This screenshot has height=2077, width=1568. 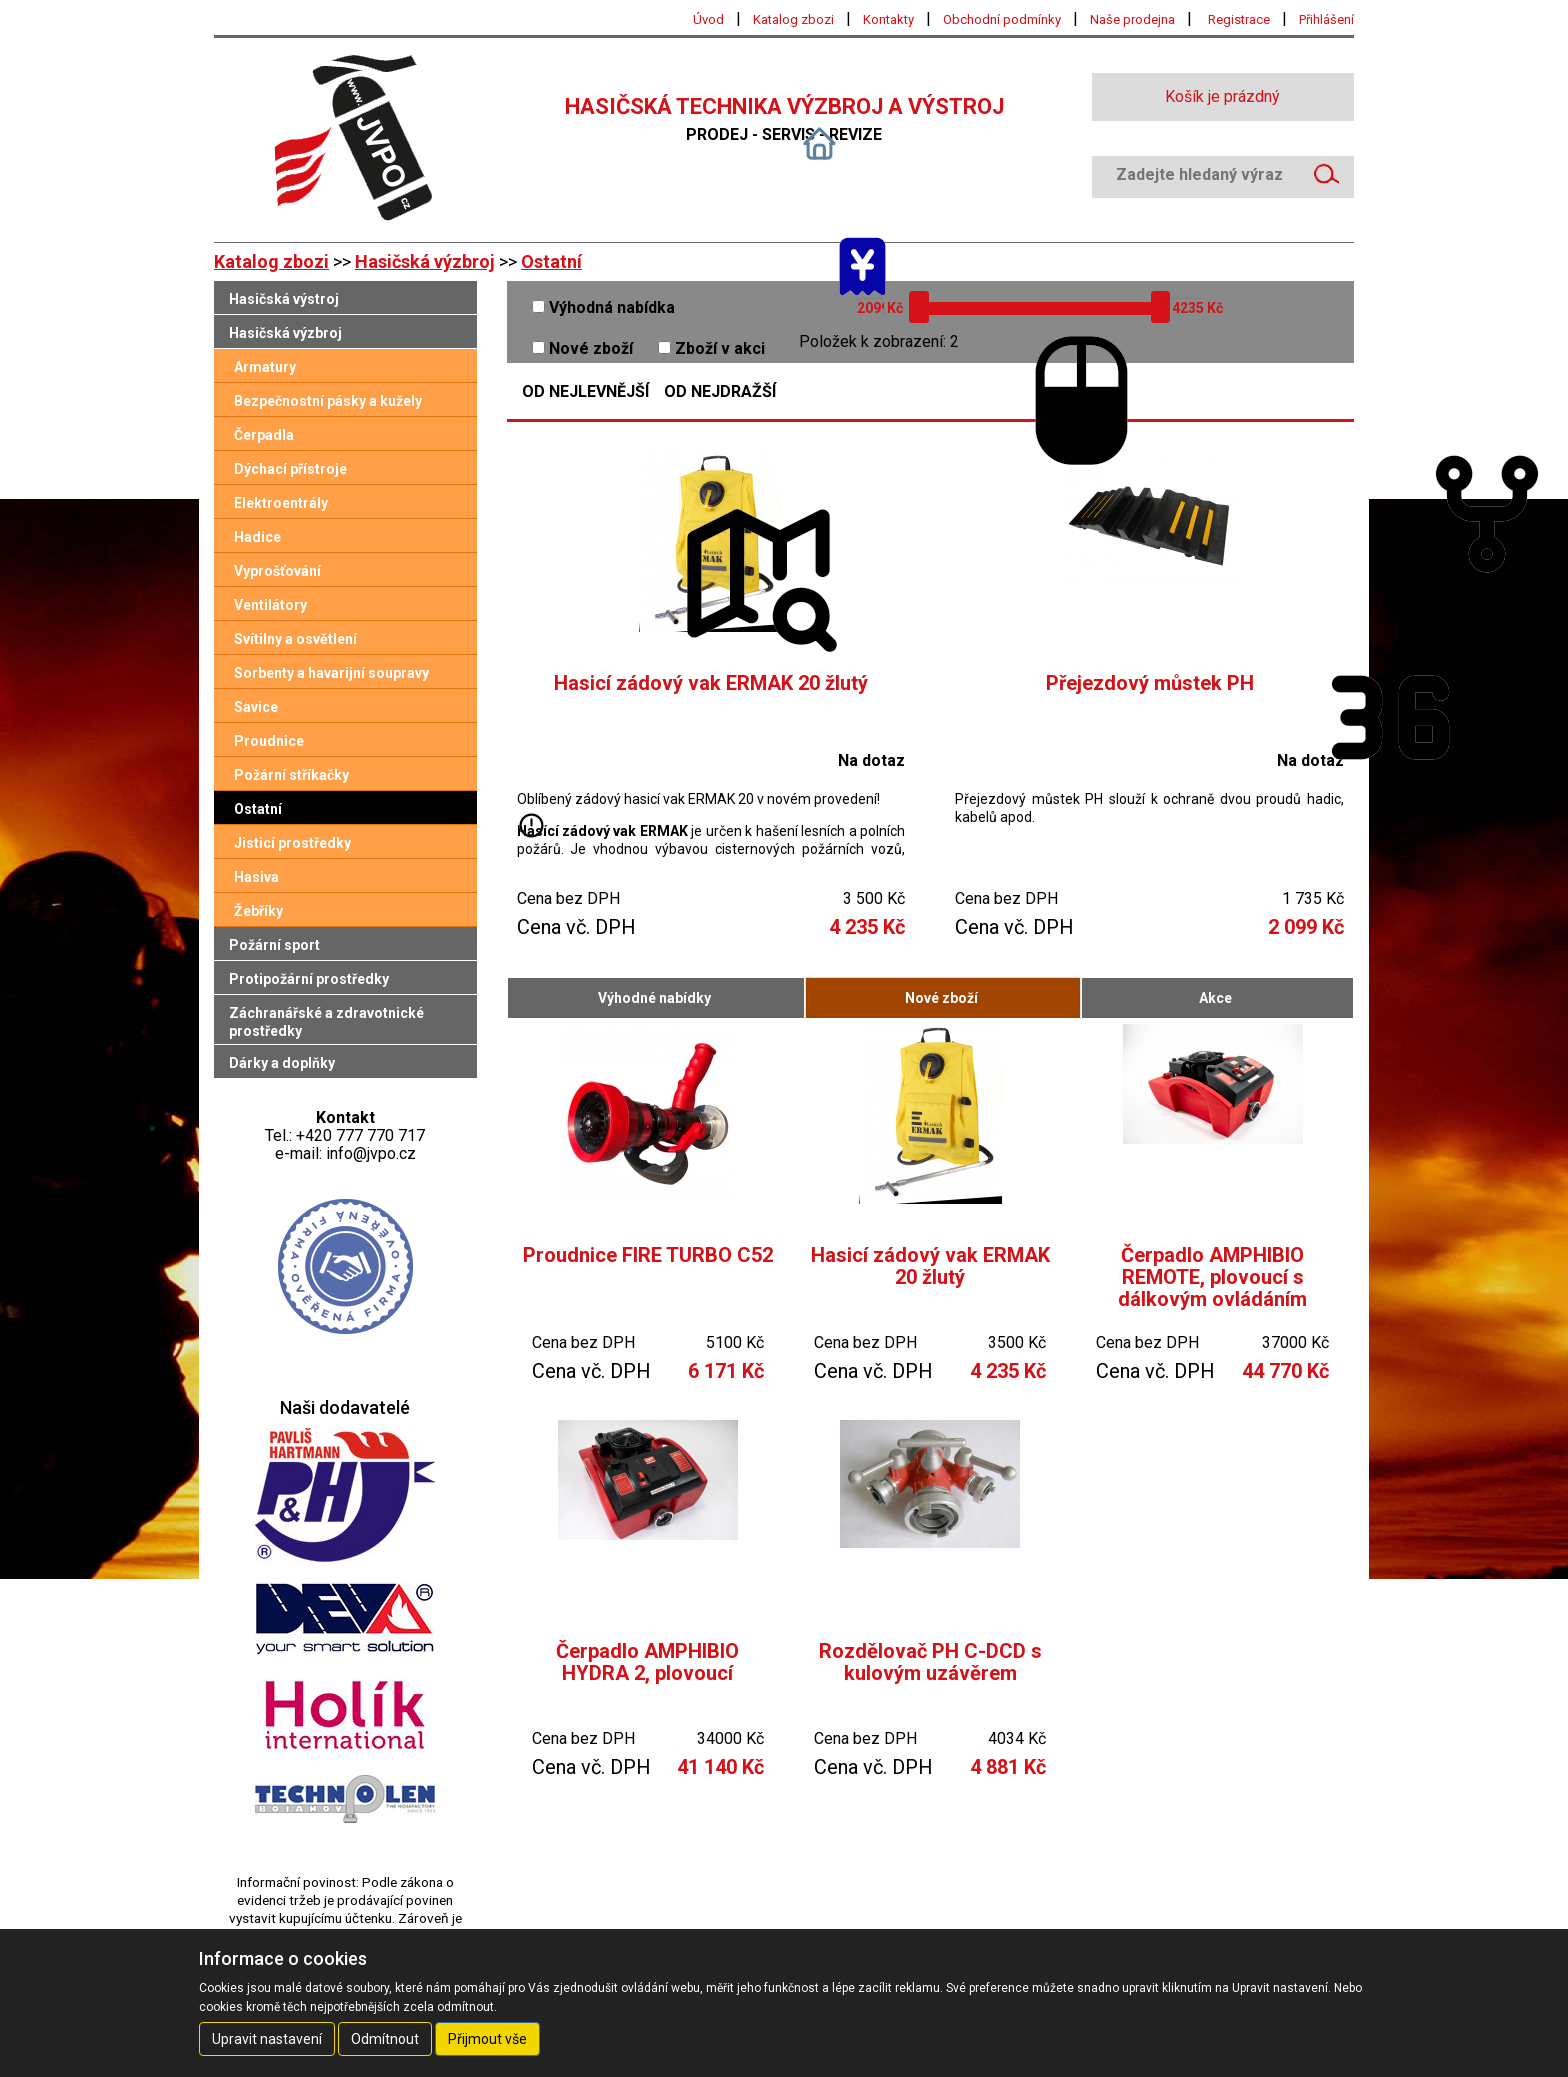 What do you see at coordinates (819, 143) in the screenshot?
I see `navigate to the home screen` at bounding box center [819, 143].